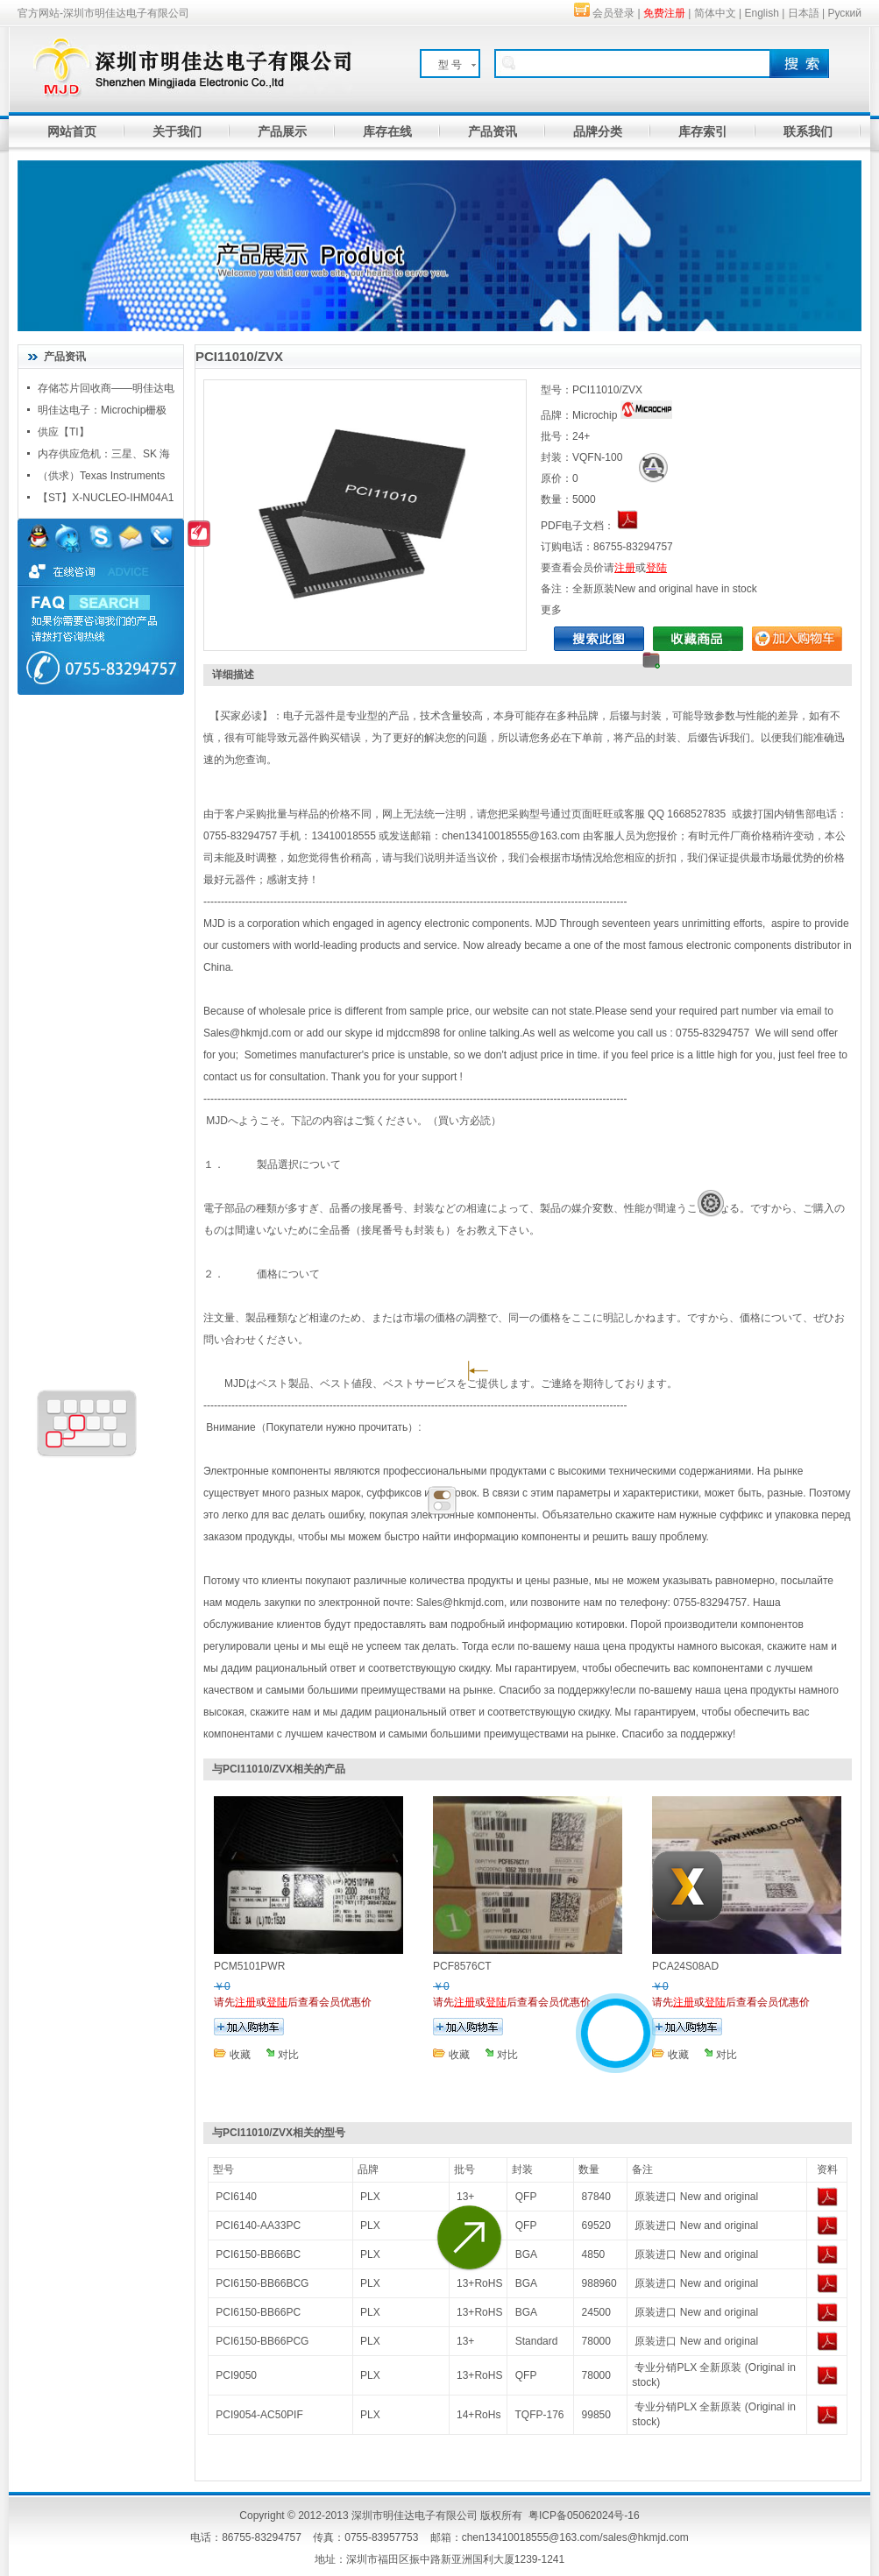 This screenshot has height=2576, width=879. What do you see at coordinates (442, 1500) in the screenshot?
I see `open unity tweak tool settings` at bounding box center [442, 1500].